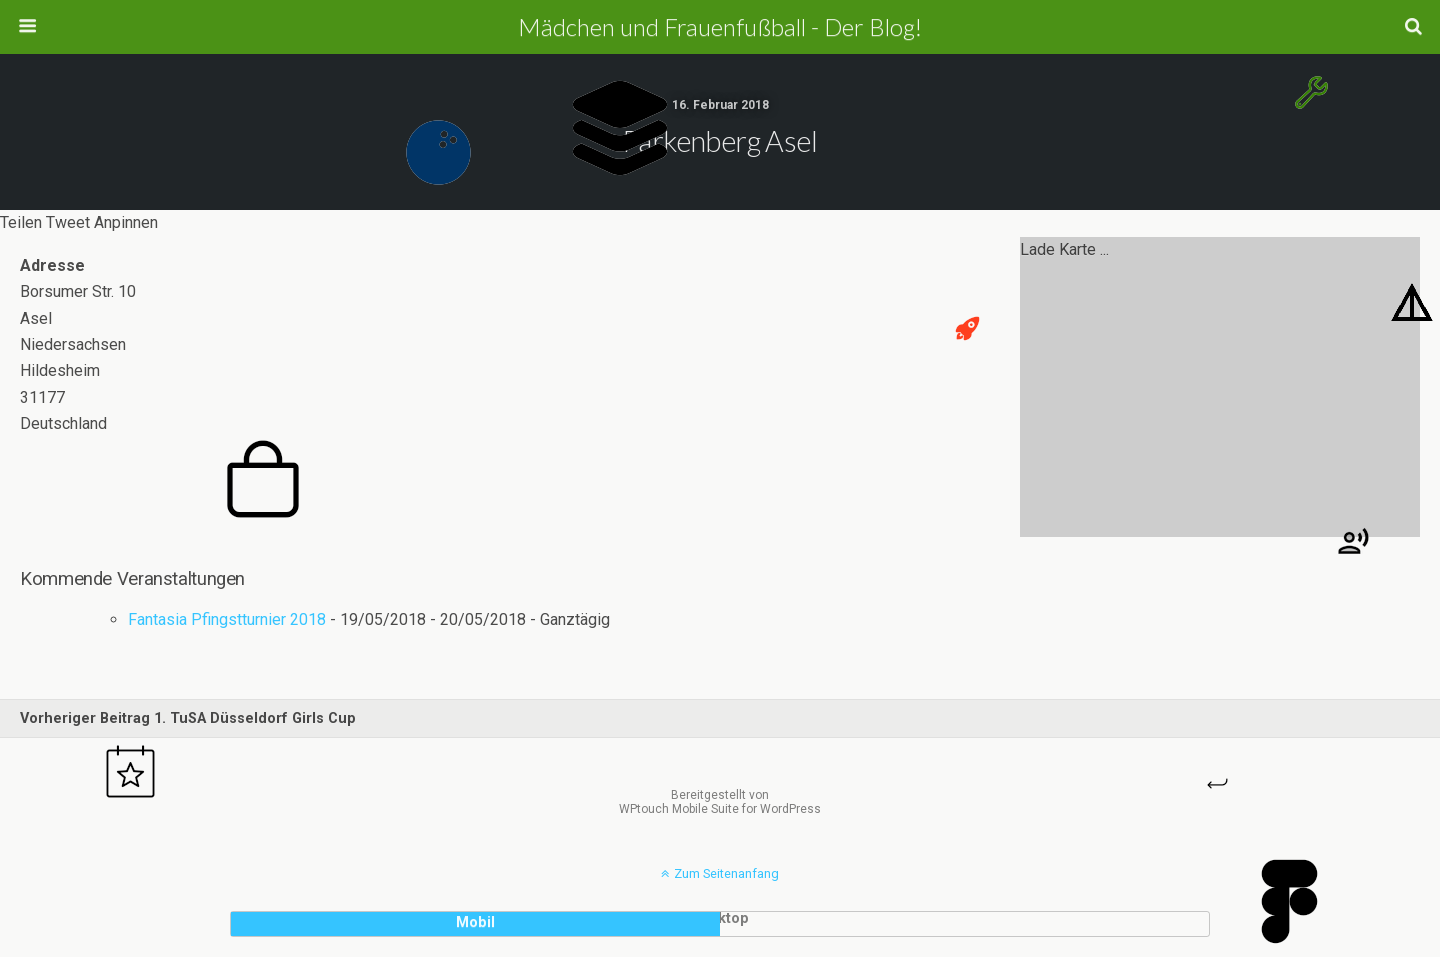 The image size is (1440, 957). I want to click on text-to-speech or voice output enabled, so click(1353, 541).